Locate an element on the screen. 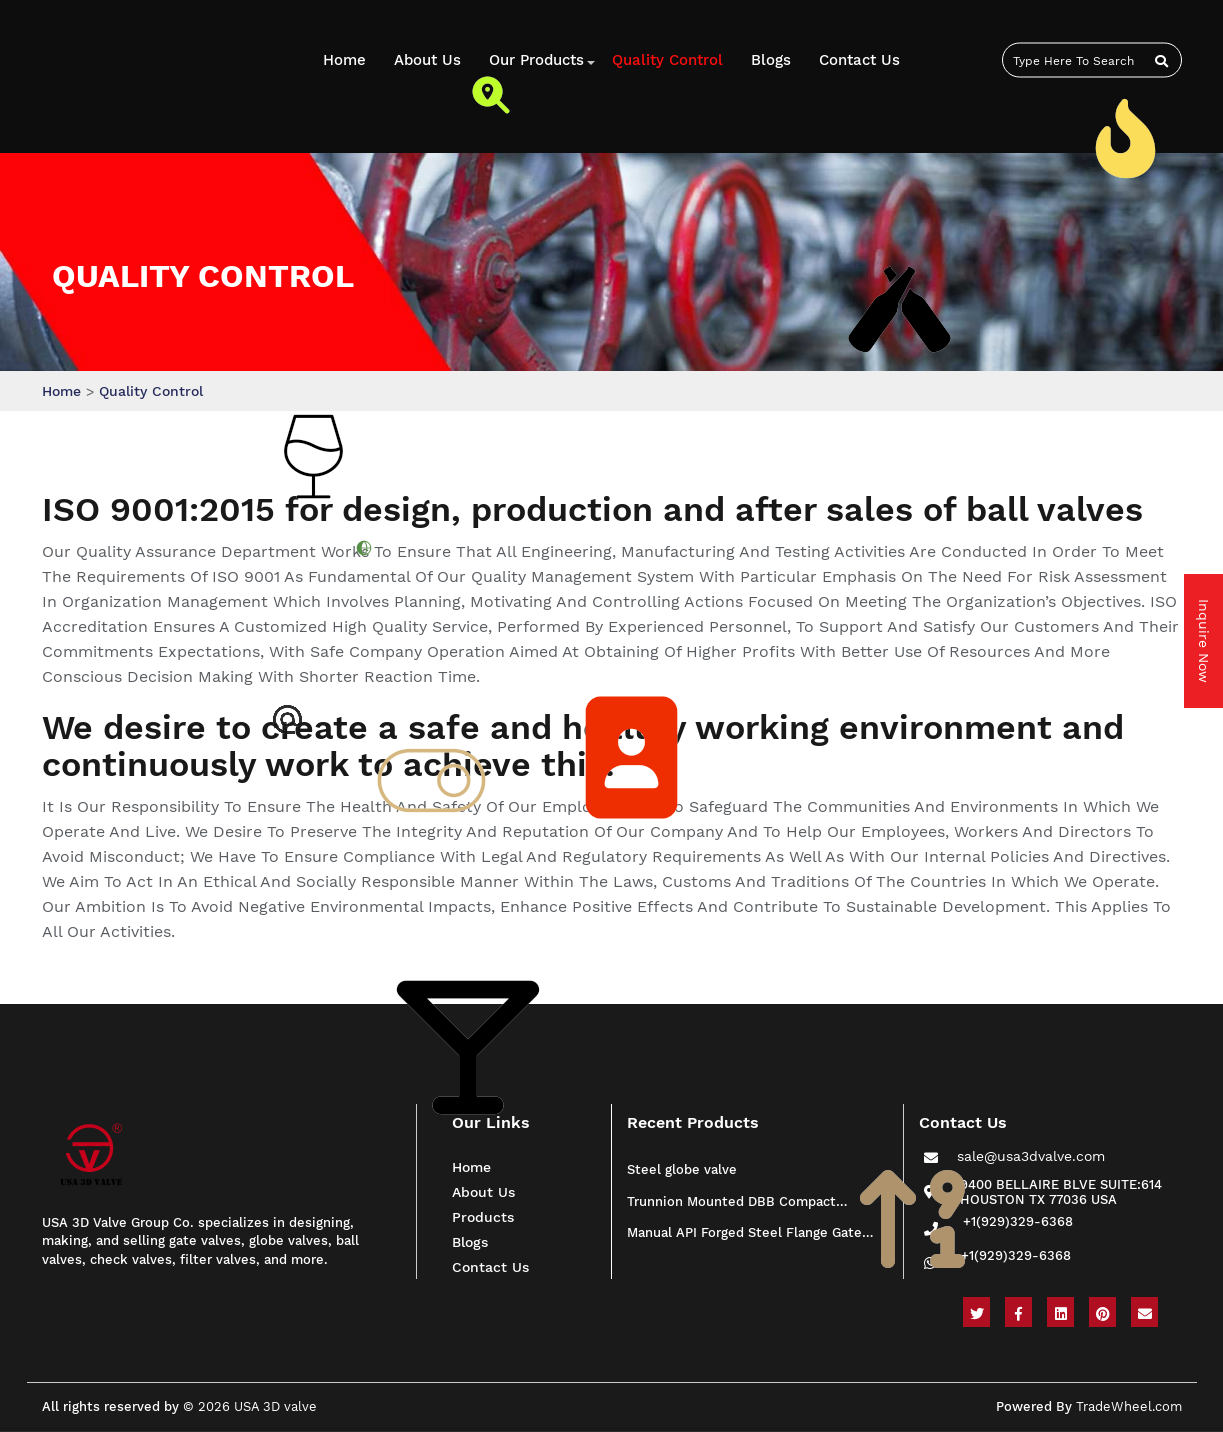 Image resolution: width=1223 pixels, height=1432 pixels. sort numbers in descending order (9 to 1) is located at coordinates (916, 1219).